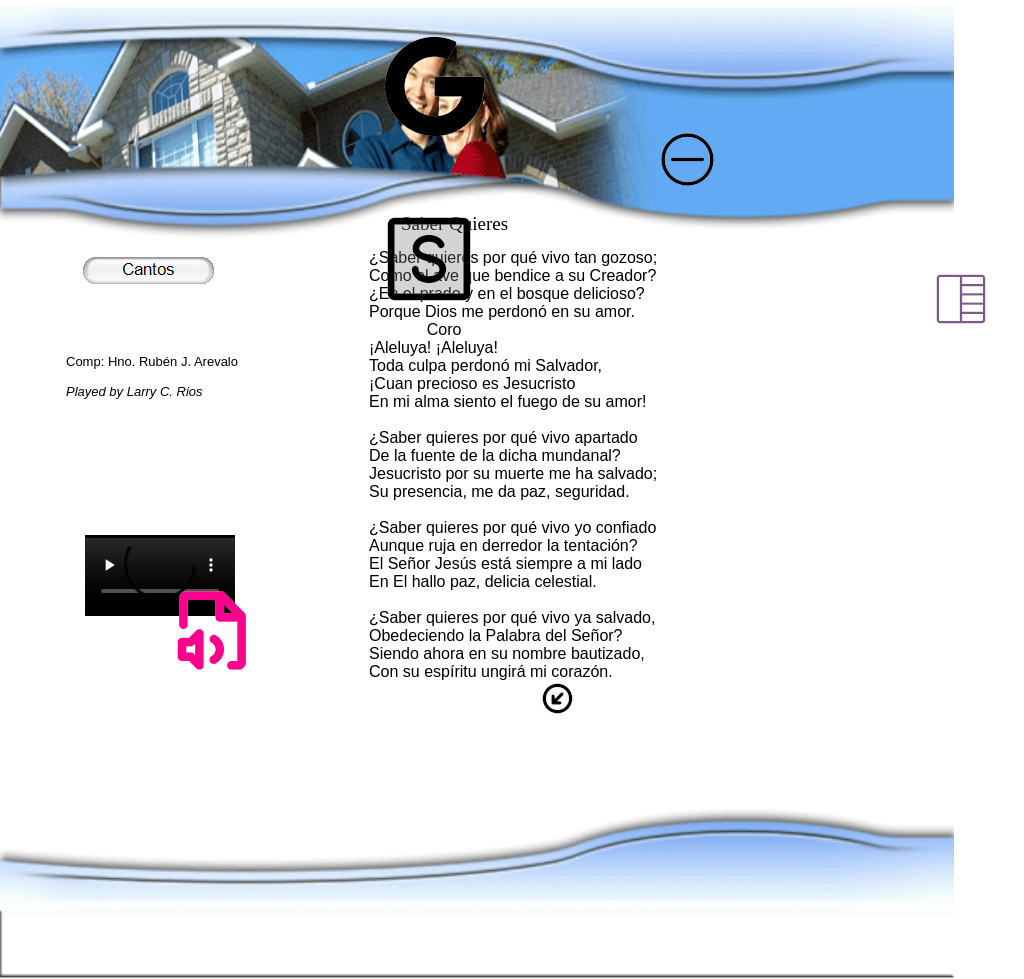  I want to click on open an audio file, so click(212, 630).